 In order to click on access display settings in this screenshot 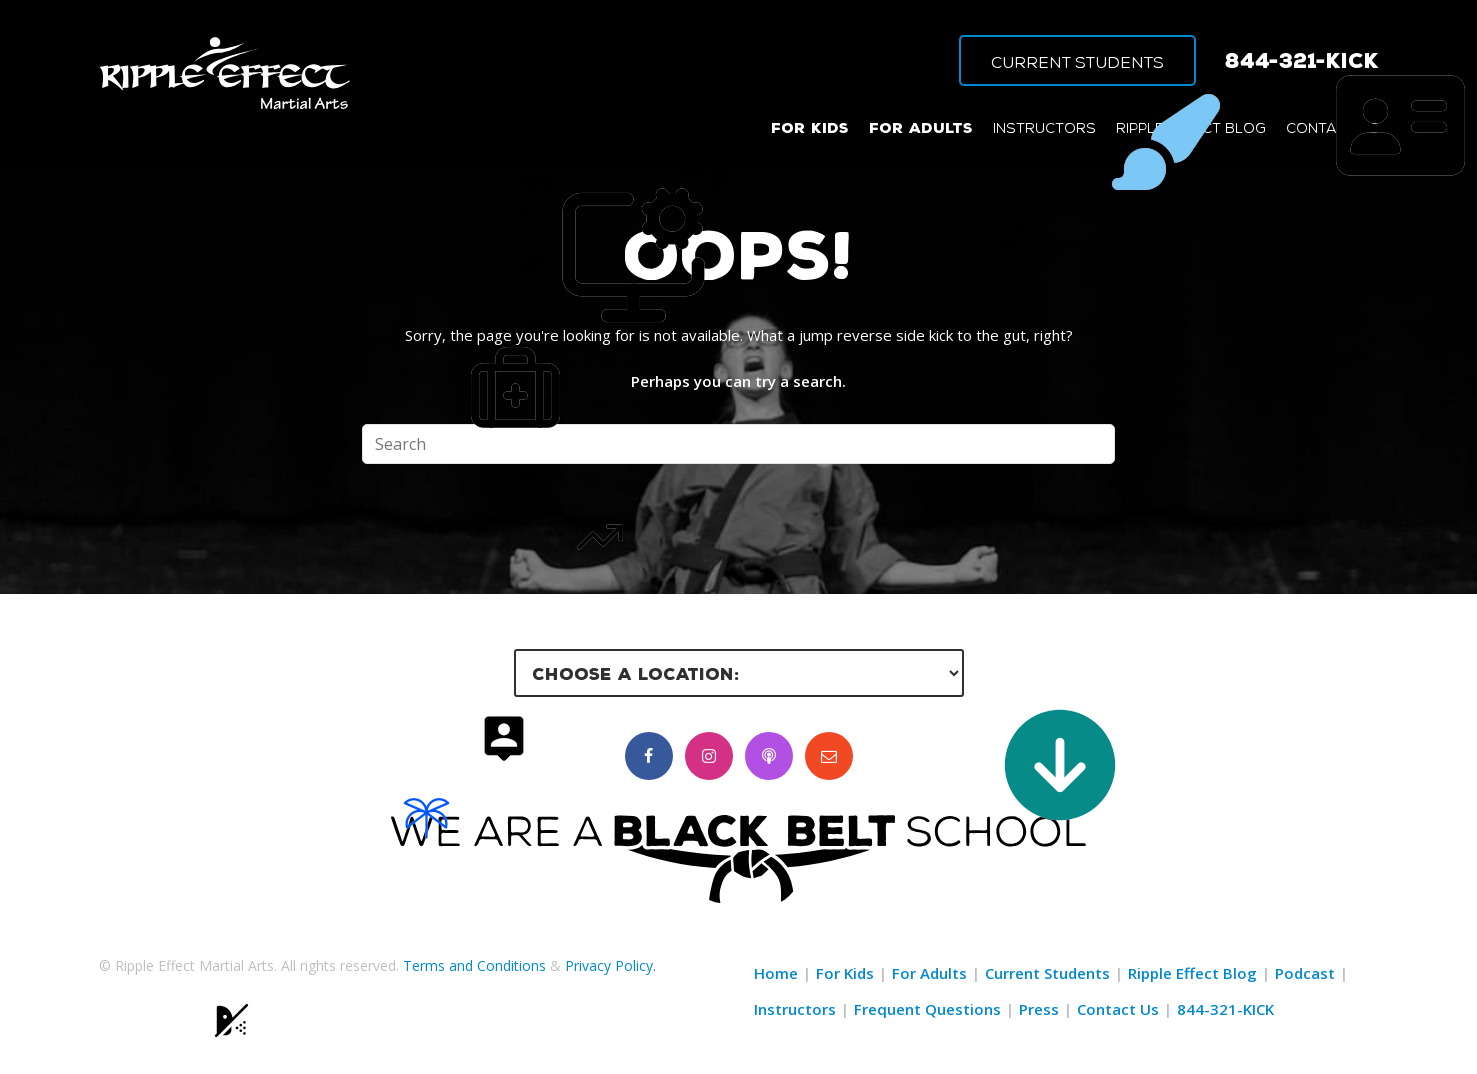, I will do `click(633, 257)`.